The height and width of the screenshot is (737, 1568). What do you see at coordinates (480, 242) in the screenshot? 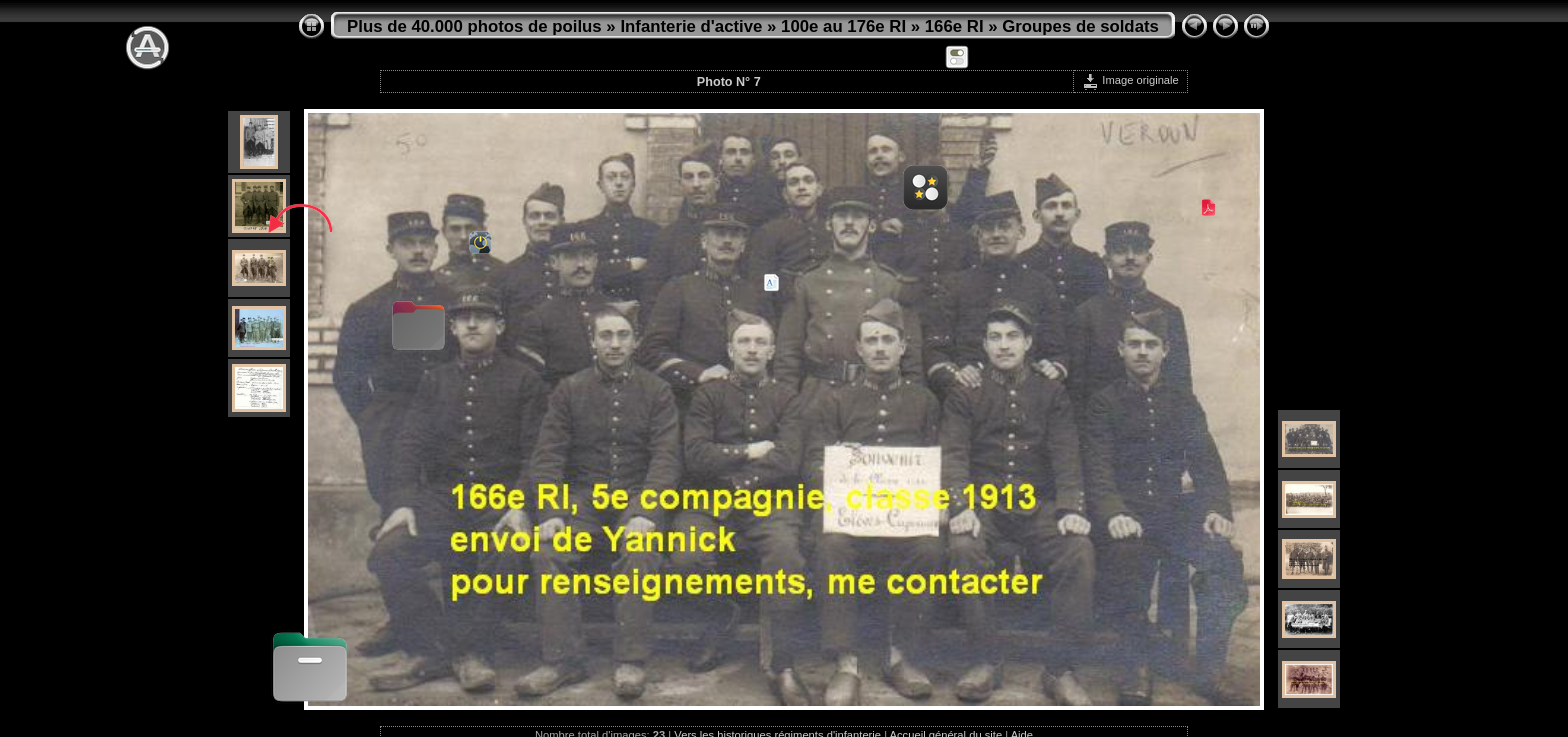
I see `configure wake-on-lan network settings` at bounding box center [480, 242].